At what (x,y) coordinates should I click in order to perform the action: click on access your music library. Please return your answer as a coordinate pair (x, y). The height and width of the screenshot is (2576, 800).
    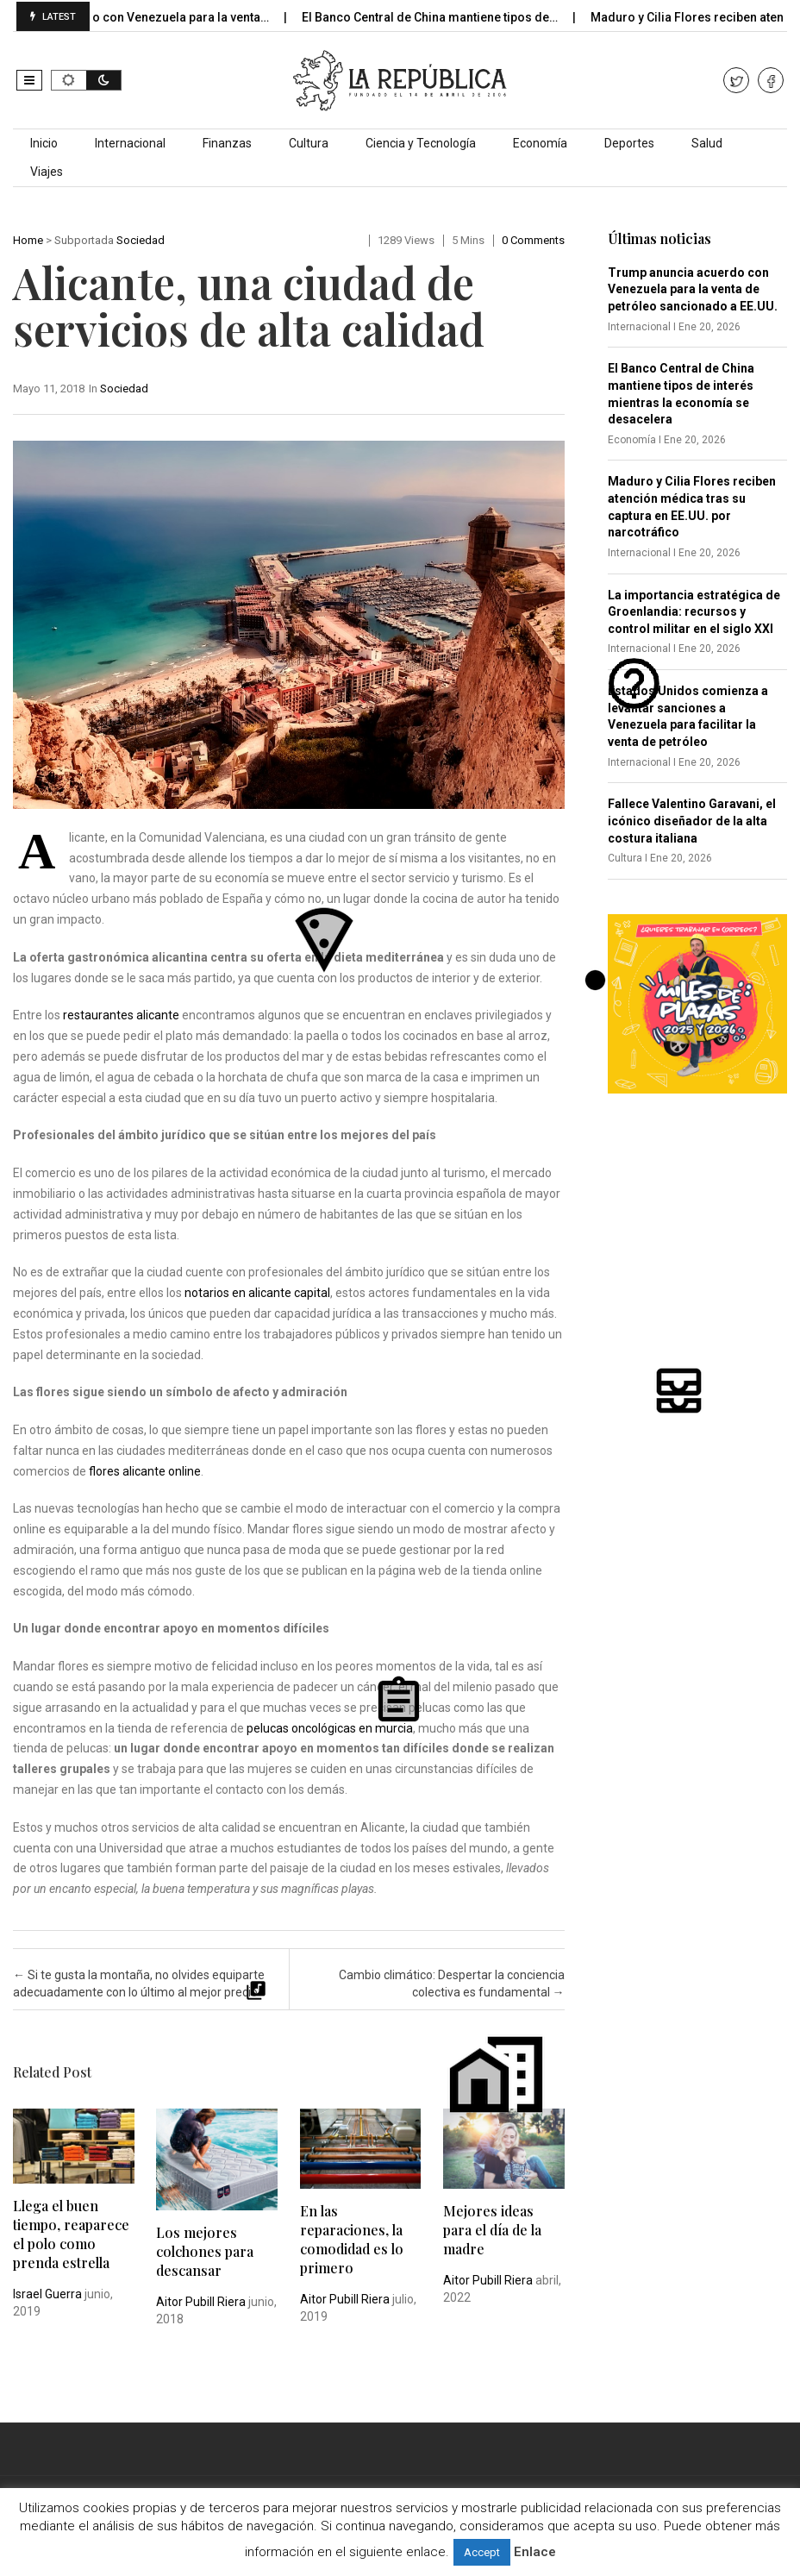
    Looking at the image, I should click on (256, 1990).